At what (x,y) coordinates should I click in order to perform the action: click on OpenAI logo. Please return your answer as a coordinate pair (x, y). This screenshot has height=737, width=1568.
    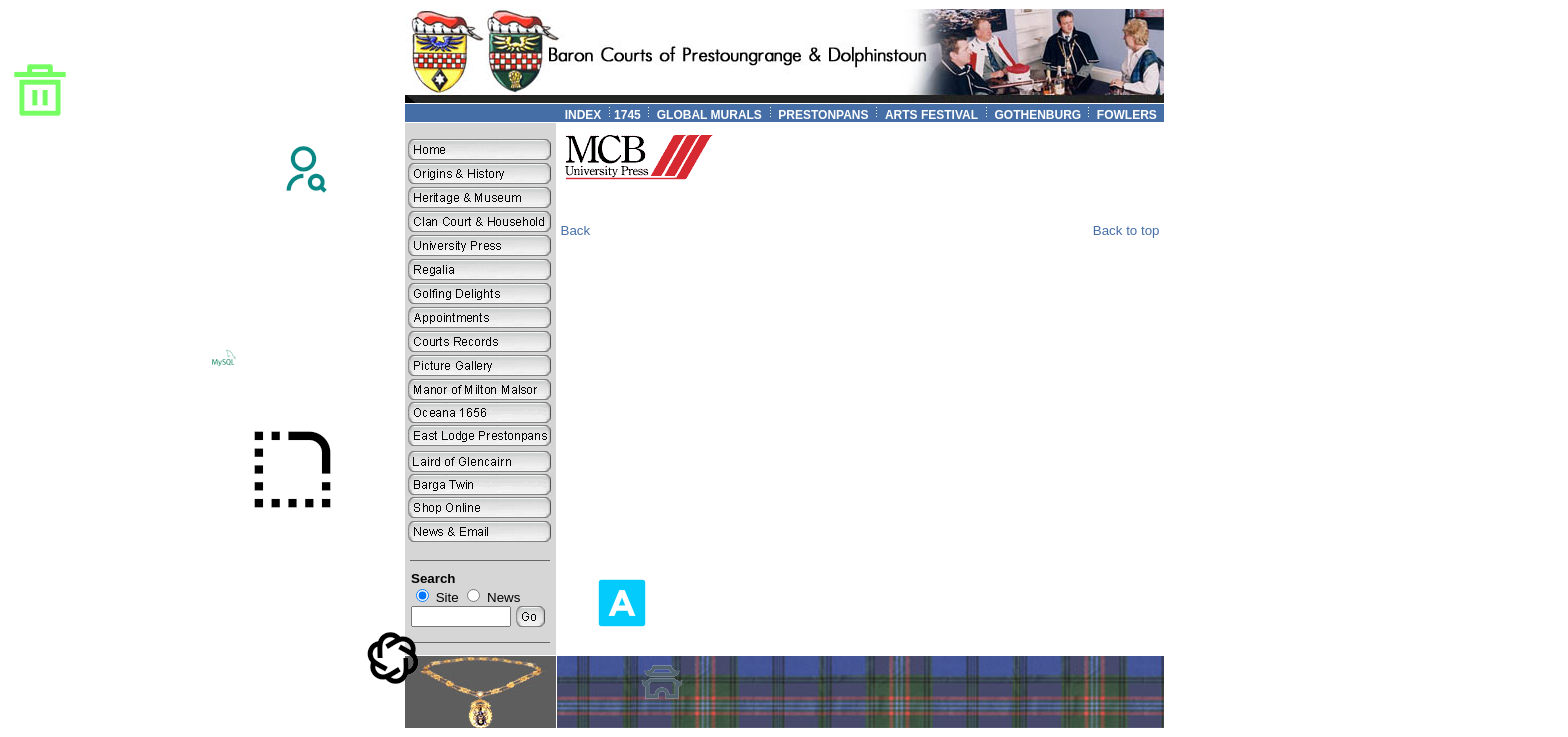
    Looking at the image, I should click on (393, 658).